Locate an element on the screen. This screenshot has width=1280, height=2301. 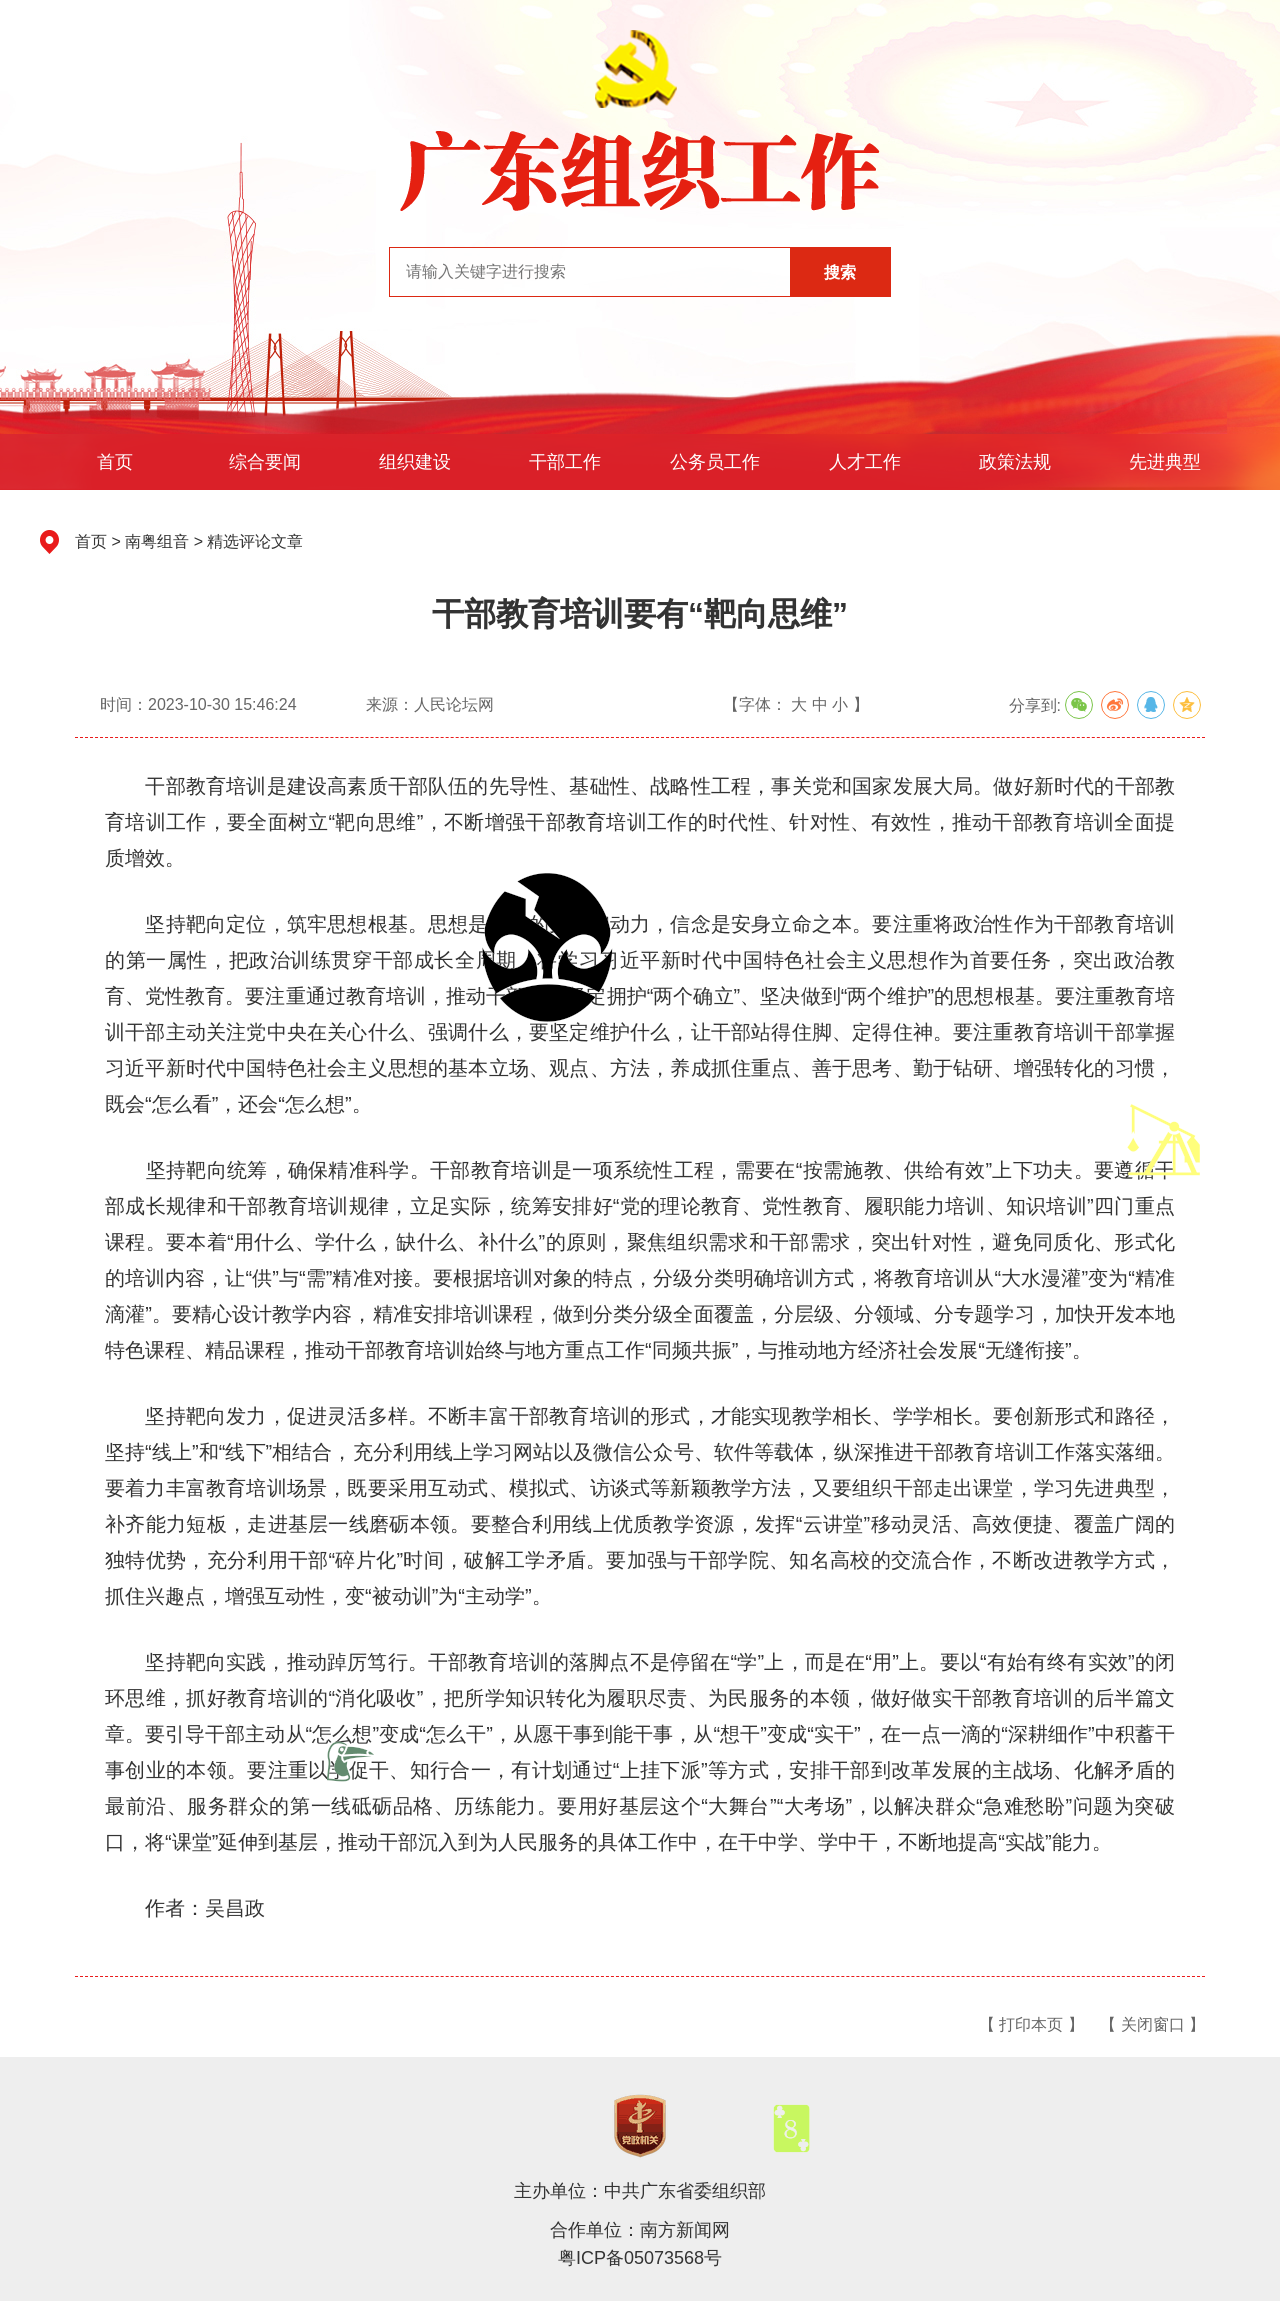
launch projectile or siege weapon in game is located at coordinates (1164, 1137).